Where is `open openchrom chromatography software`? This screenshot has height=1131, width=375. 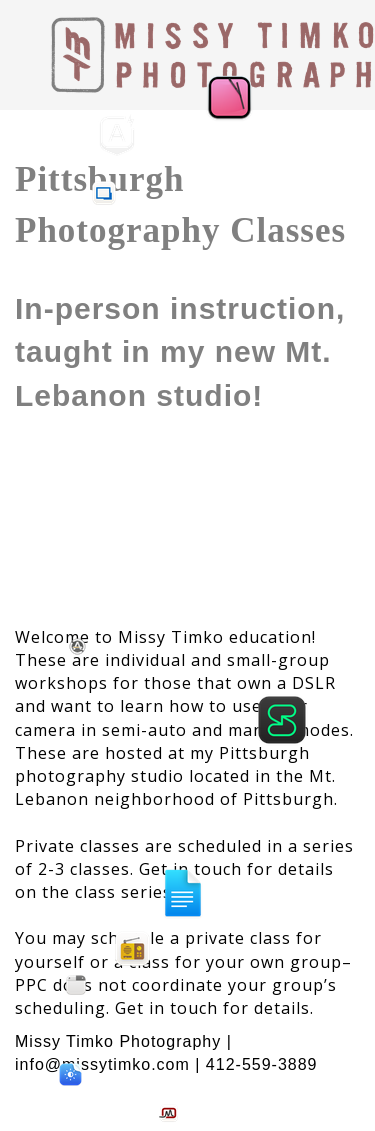 open openchrom chromatography software is located at coordinates (169, 1113).